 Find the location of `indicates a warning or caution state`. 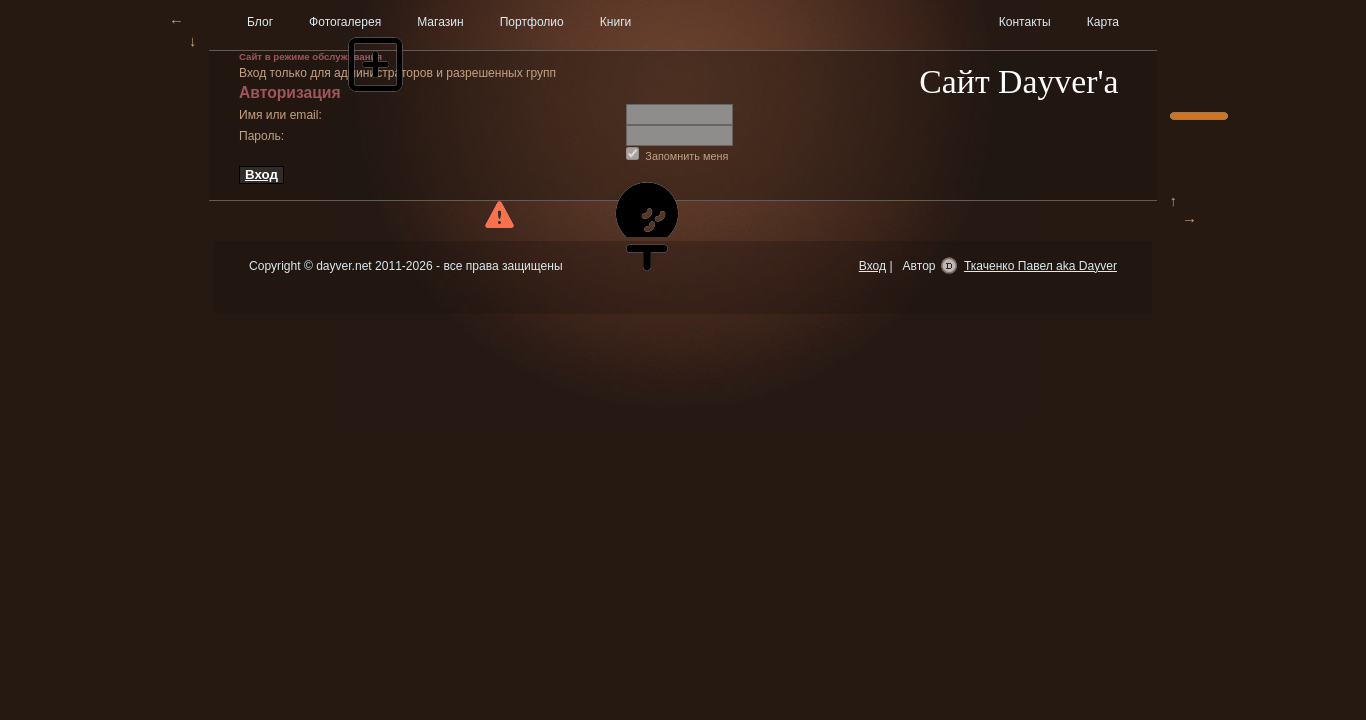

indicates a warning or caution state is located at coordinates (499, 215).